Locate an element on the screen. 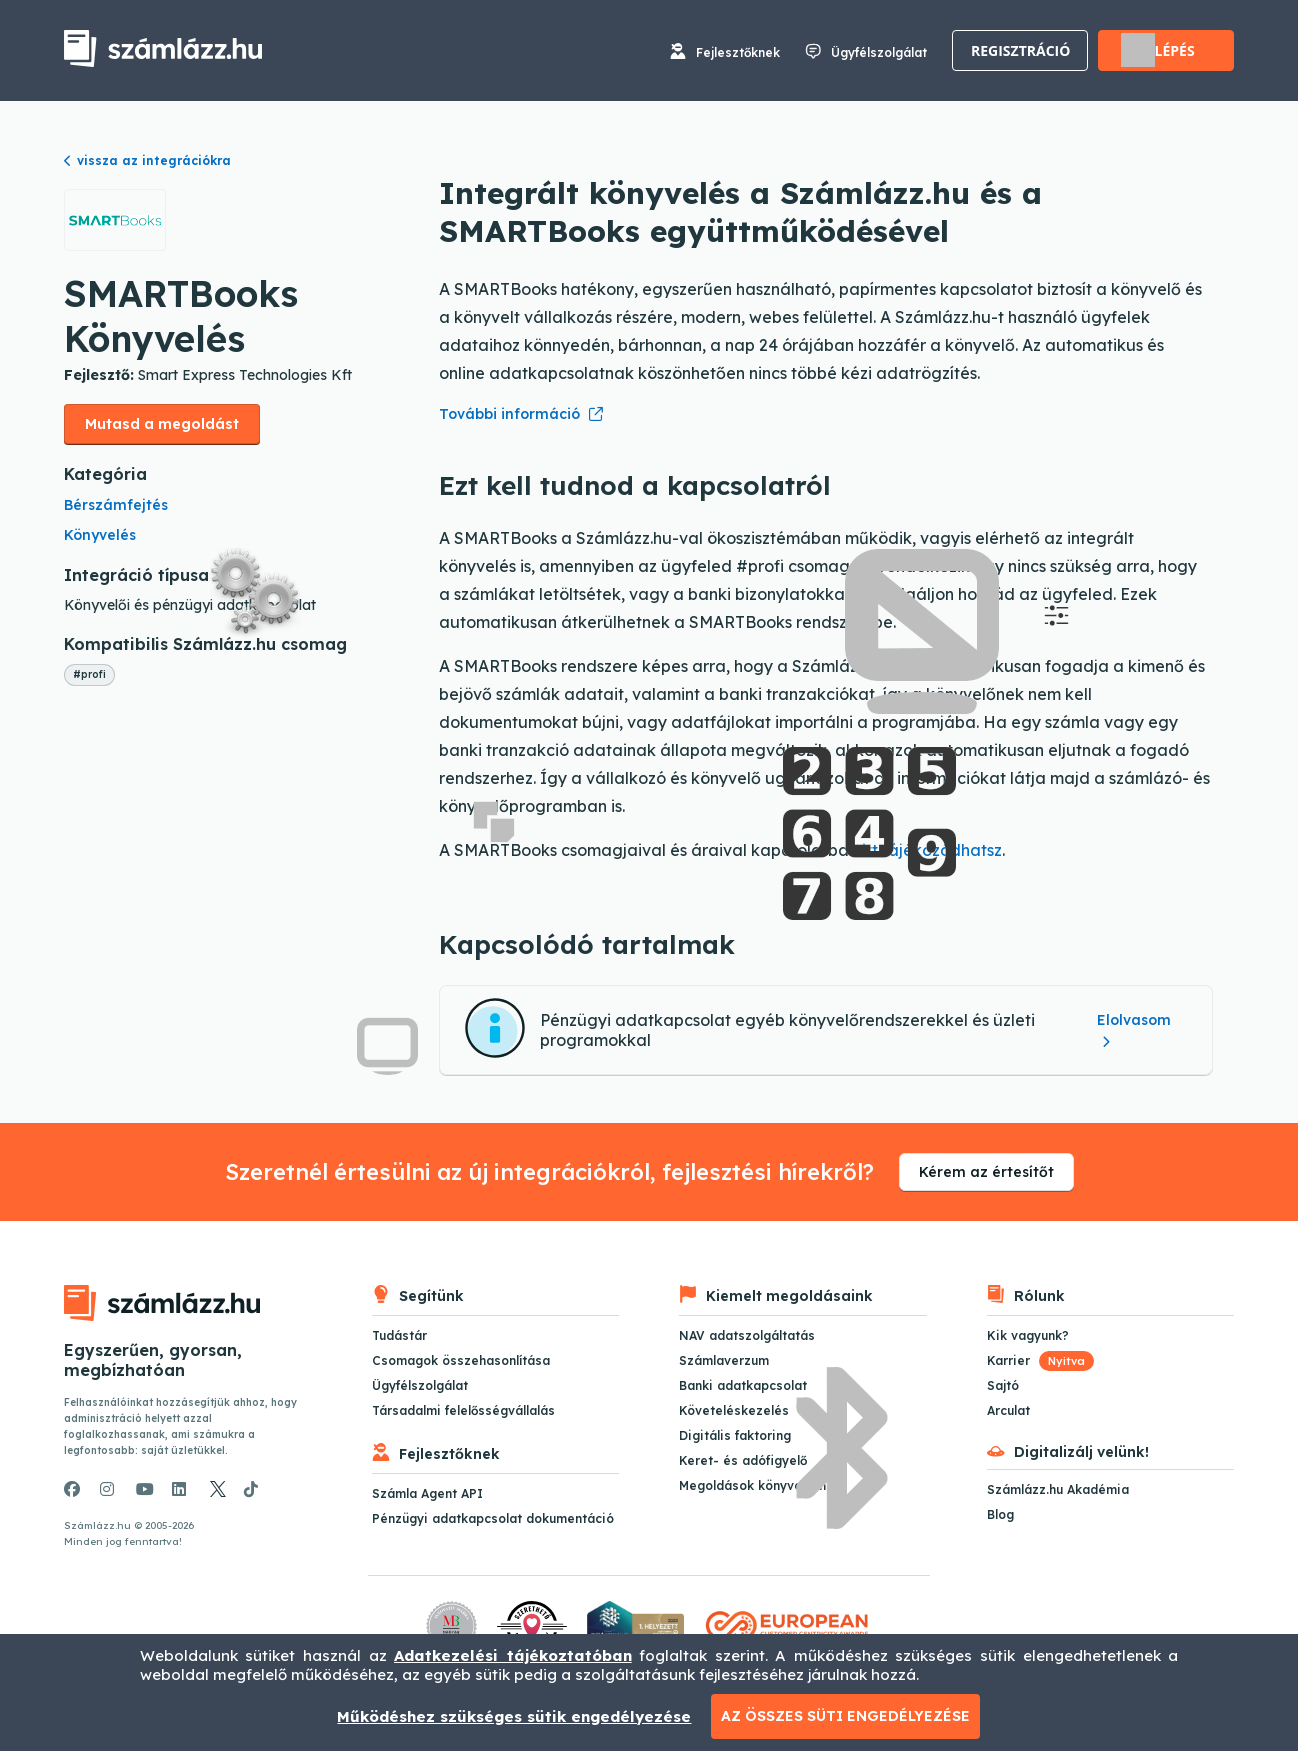 This screenshot has width=1298, height=1751. launch taquin sliding puzzle game is located at coordinates (869, 833).